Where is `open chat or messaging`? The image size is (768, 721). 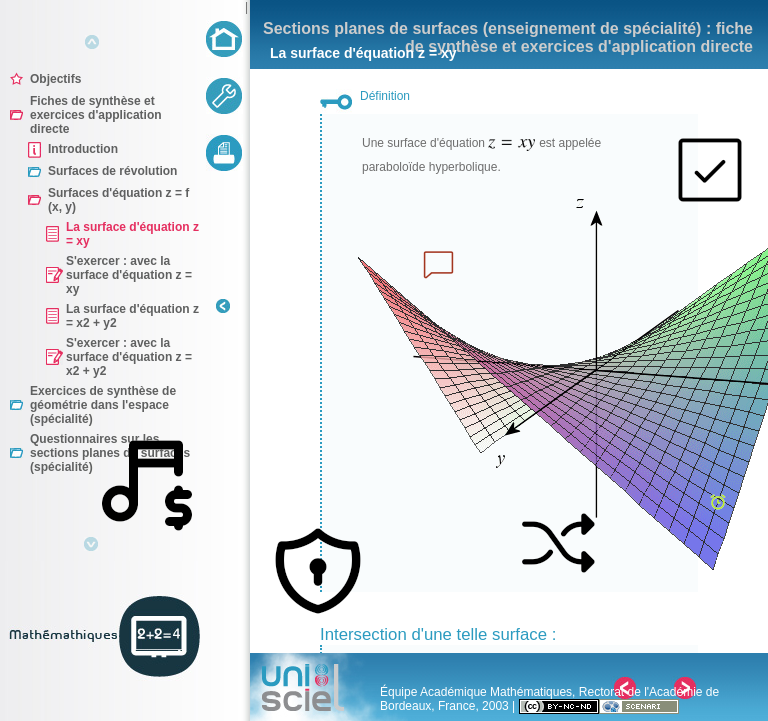 open chat or messaging is located at coordinates (438, 262).